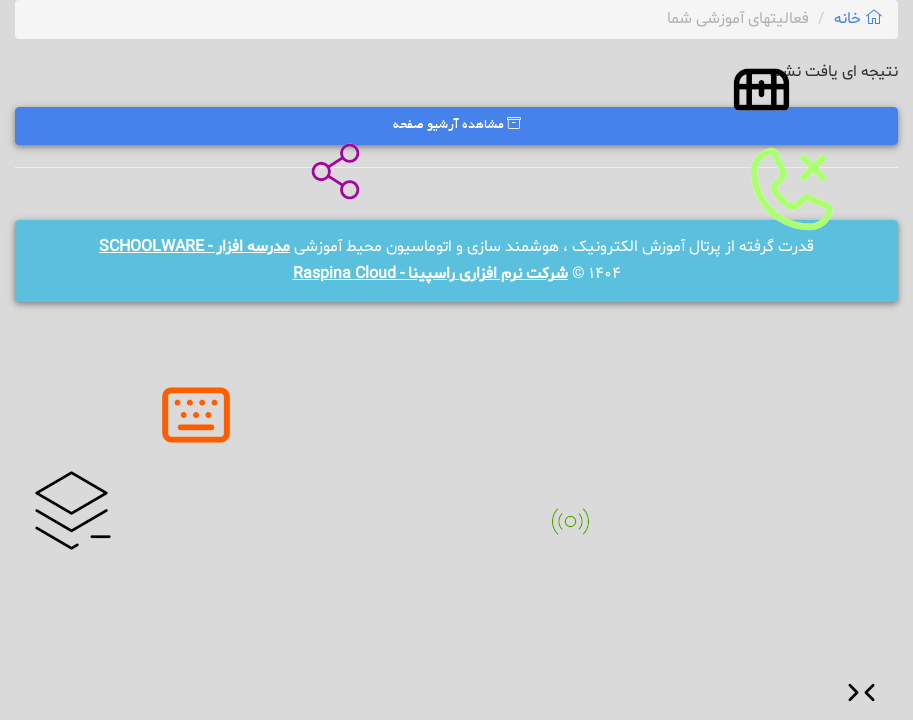  What do you see at coordinates (570, 521) in the screenshot?
I see `broadcast or stream live content` at bounding box center [570, 521].